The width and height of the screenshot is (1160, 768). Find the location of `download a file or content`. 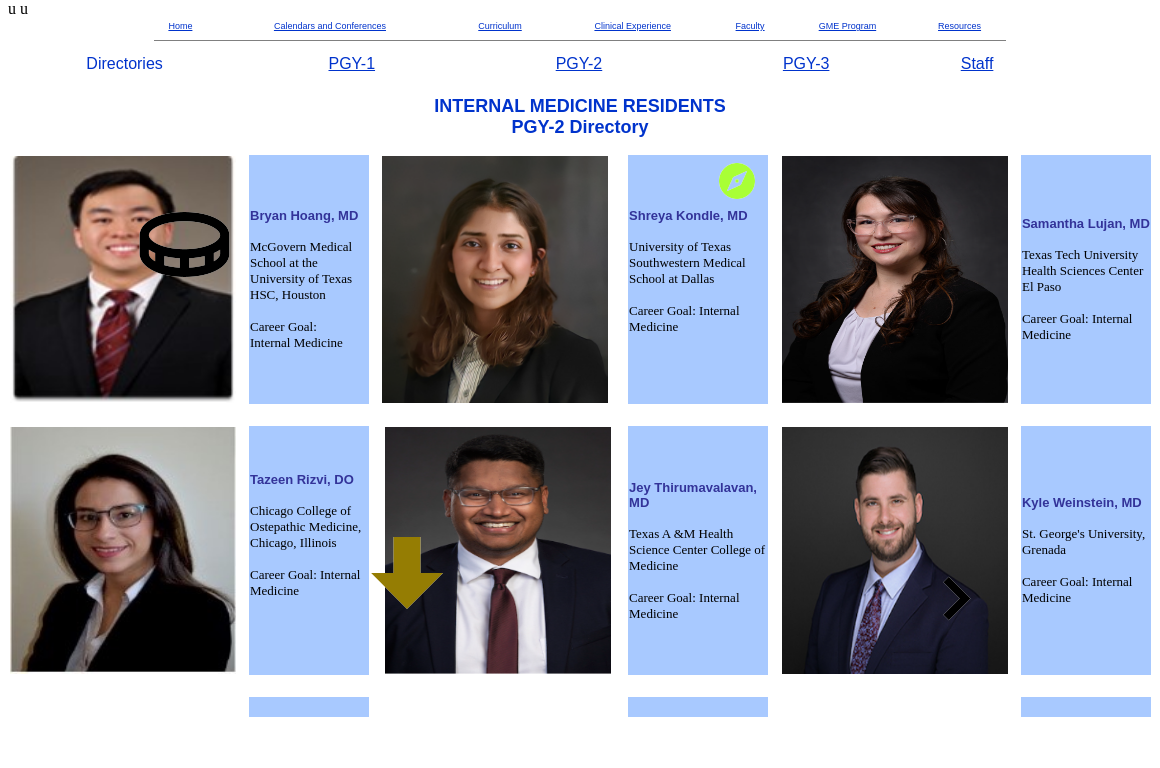

download a file or content is located at coordinates (407, 573).